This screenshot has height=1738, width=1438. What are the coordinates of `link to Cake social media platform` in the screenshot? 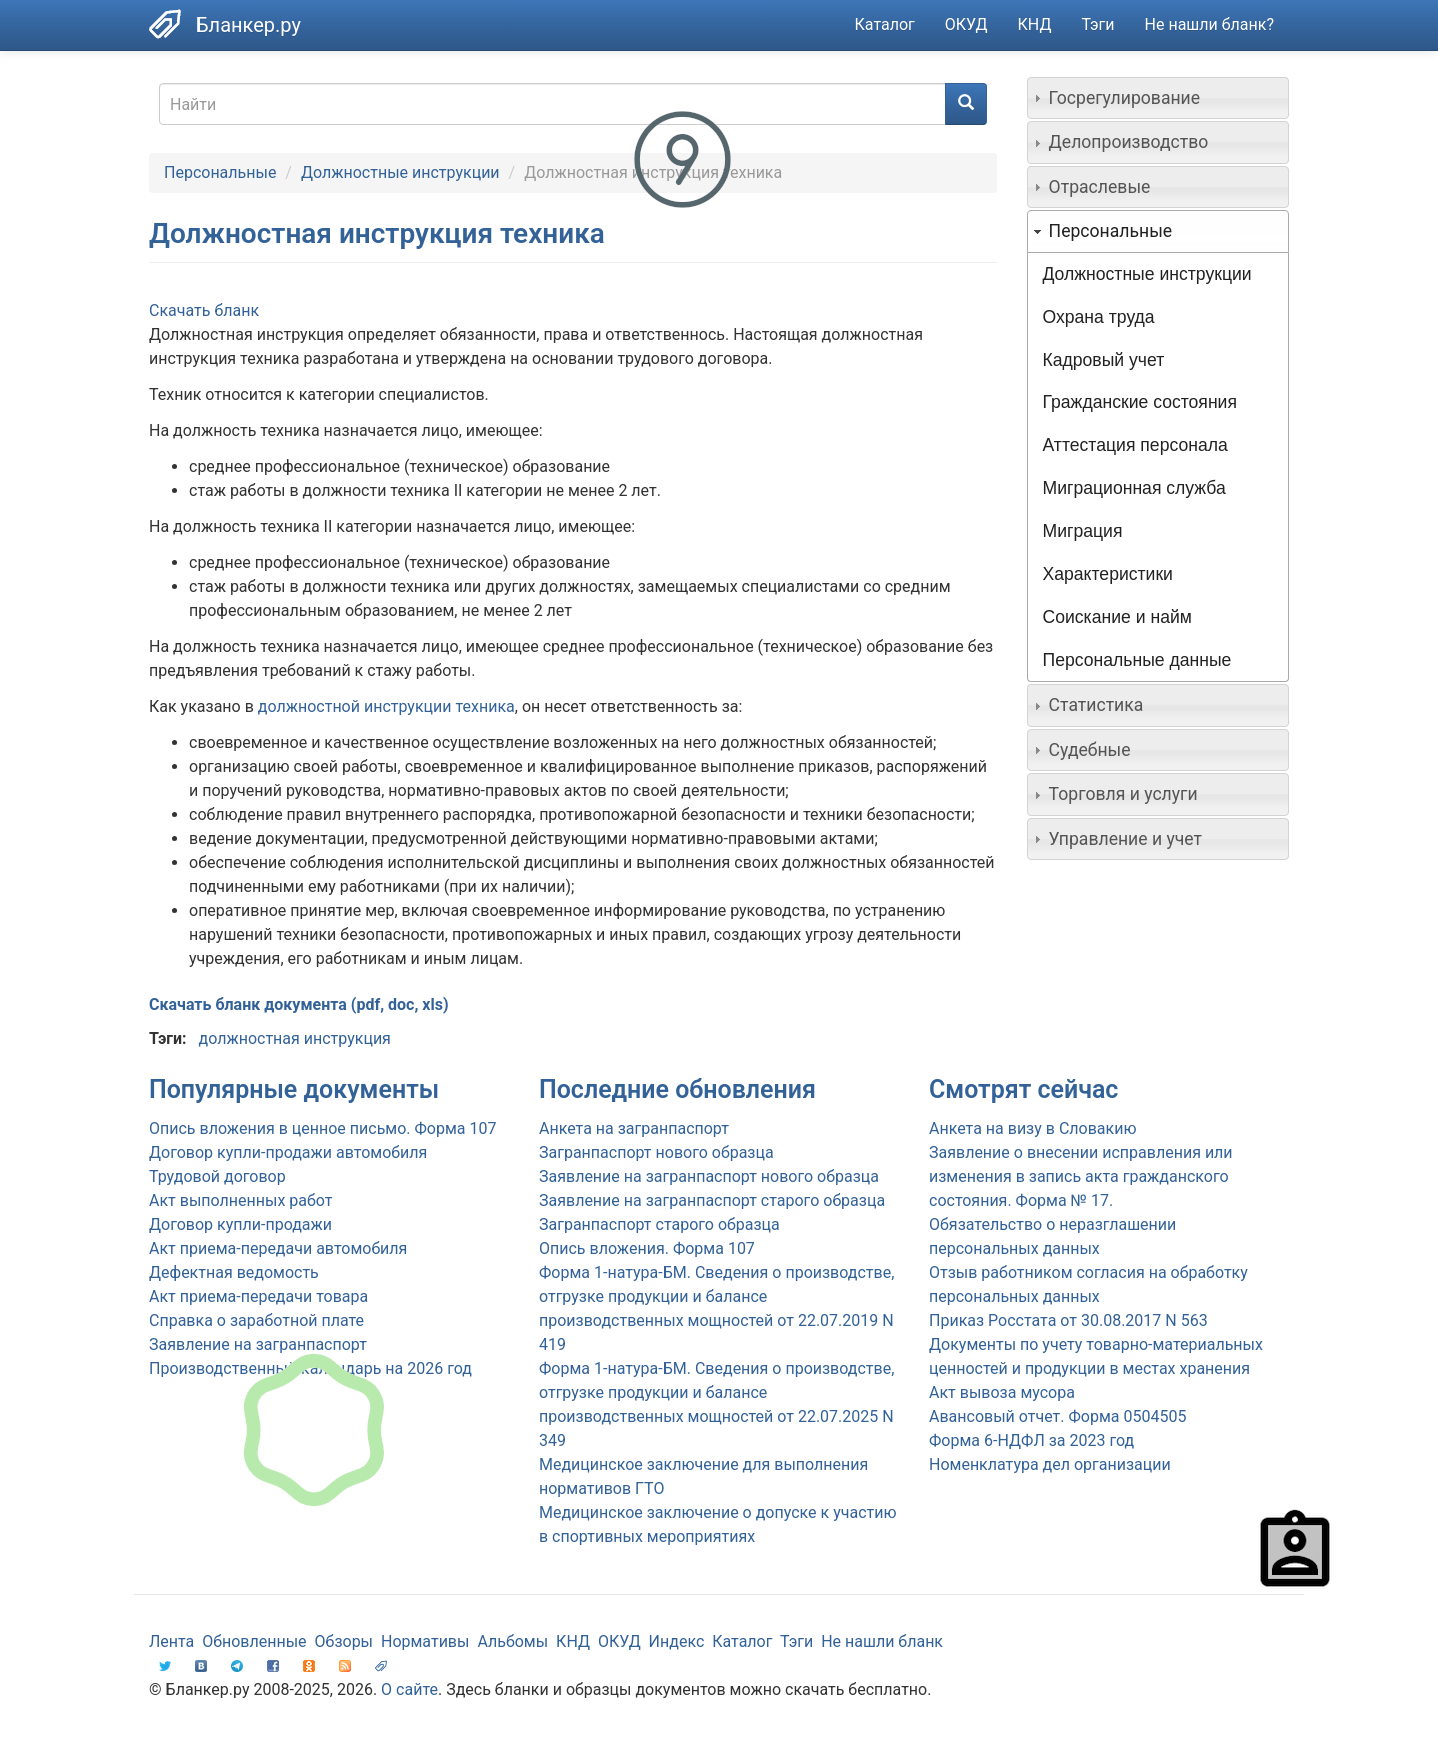 It's located at (313, 1430).